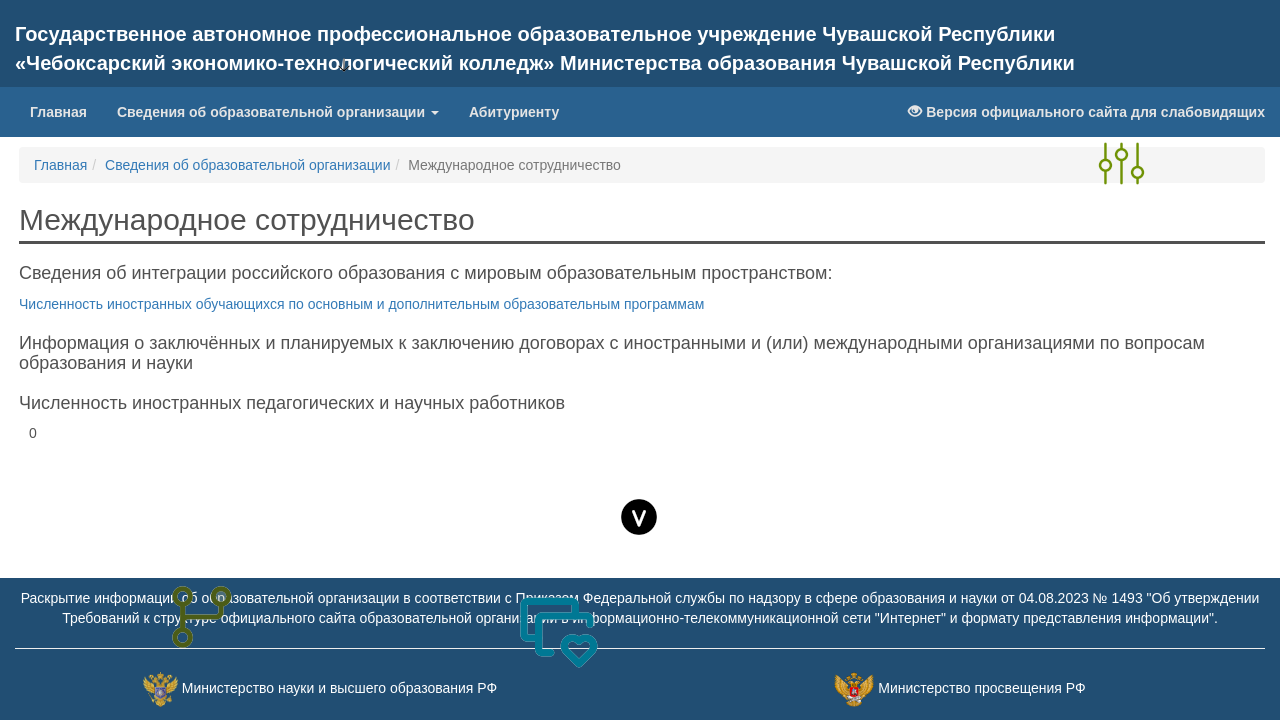 This screenshot has width=1280, height=720. Describe the element at coordinates (557, 627) in the screenshot. I see `donate or send money to a cause you love` at that location.